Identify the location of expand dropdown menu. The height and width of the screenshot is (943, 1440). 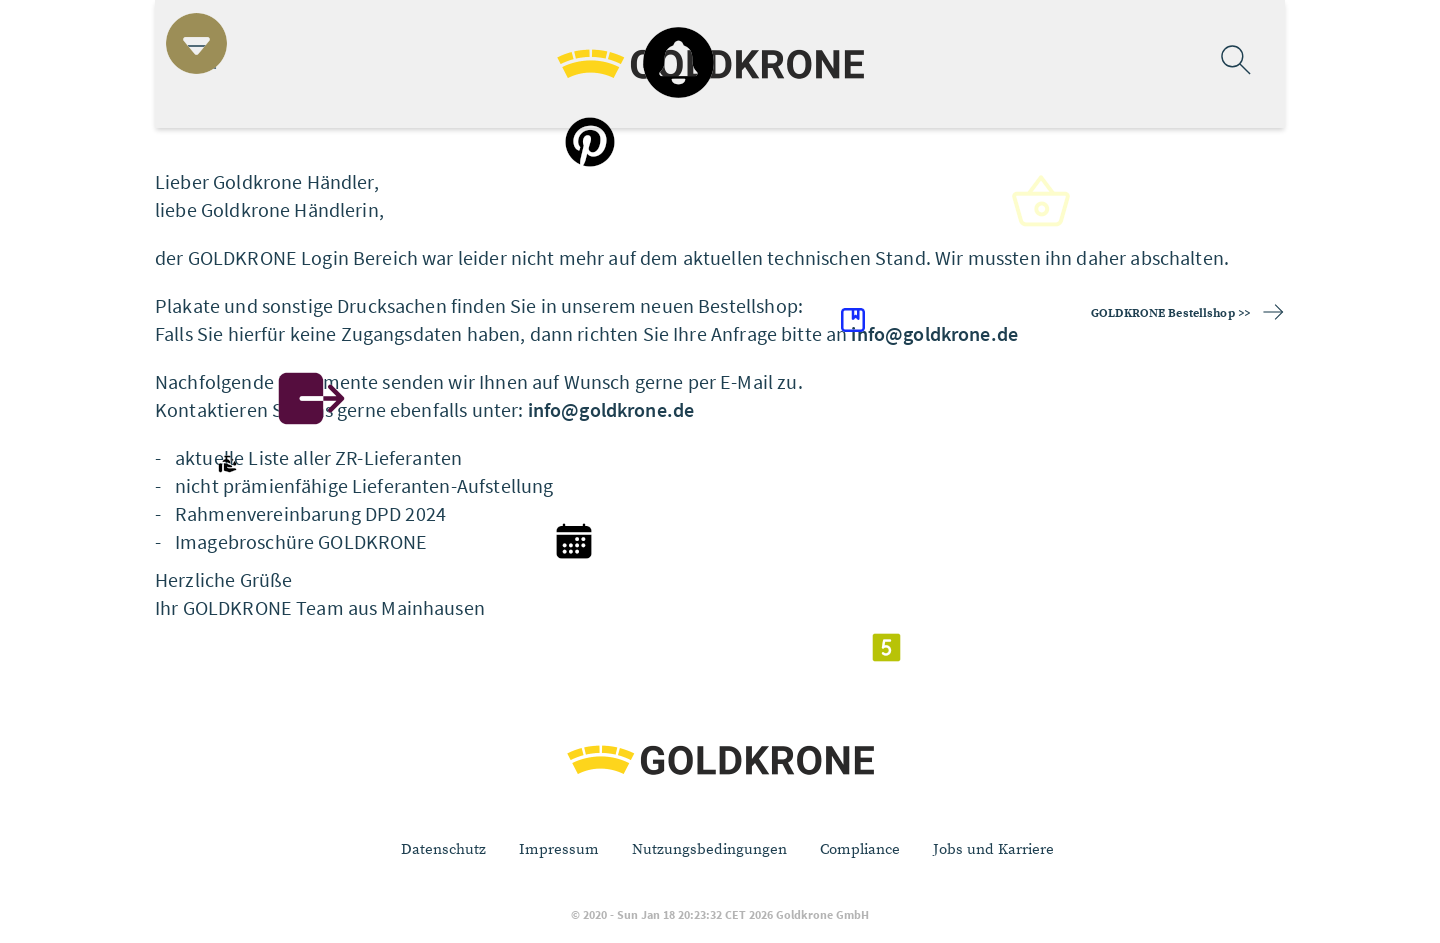
(196, 43).